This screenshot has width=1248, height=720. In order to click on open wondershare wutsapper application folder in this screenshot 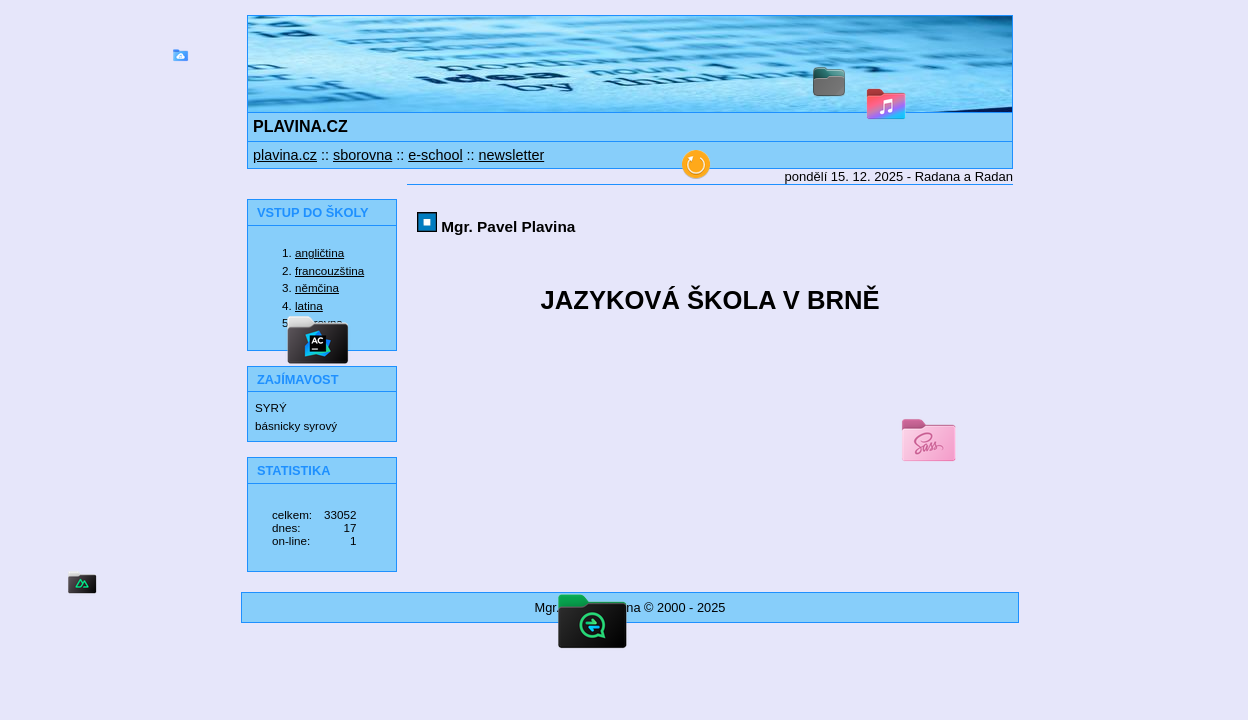, I will do `click(592, 623)`.